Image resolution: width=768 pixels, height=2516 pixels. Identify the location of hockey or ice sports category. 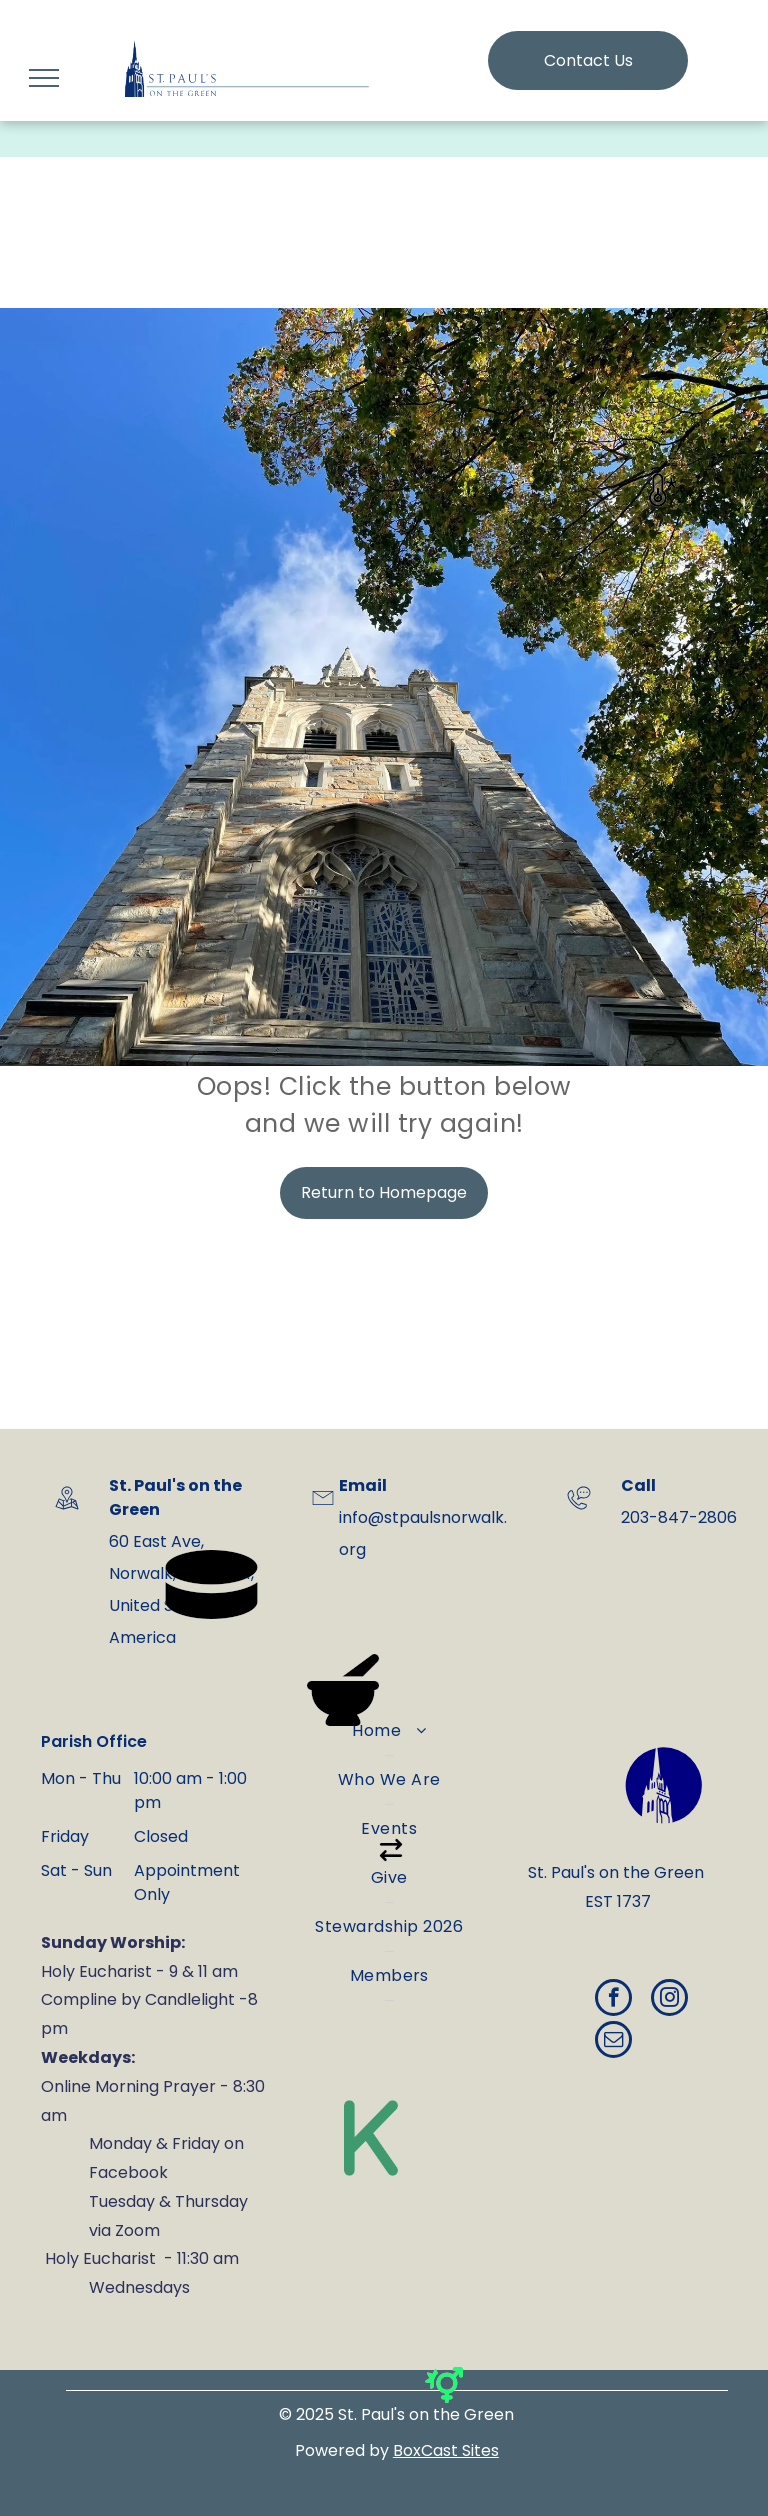
(211, 1584).